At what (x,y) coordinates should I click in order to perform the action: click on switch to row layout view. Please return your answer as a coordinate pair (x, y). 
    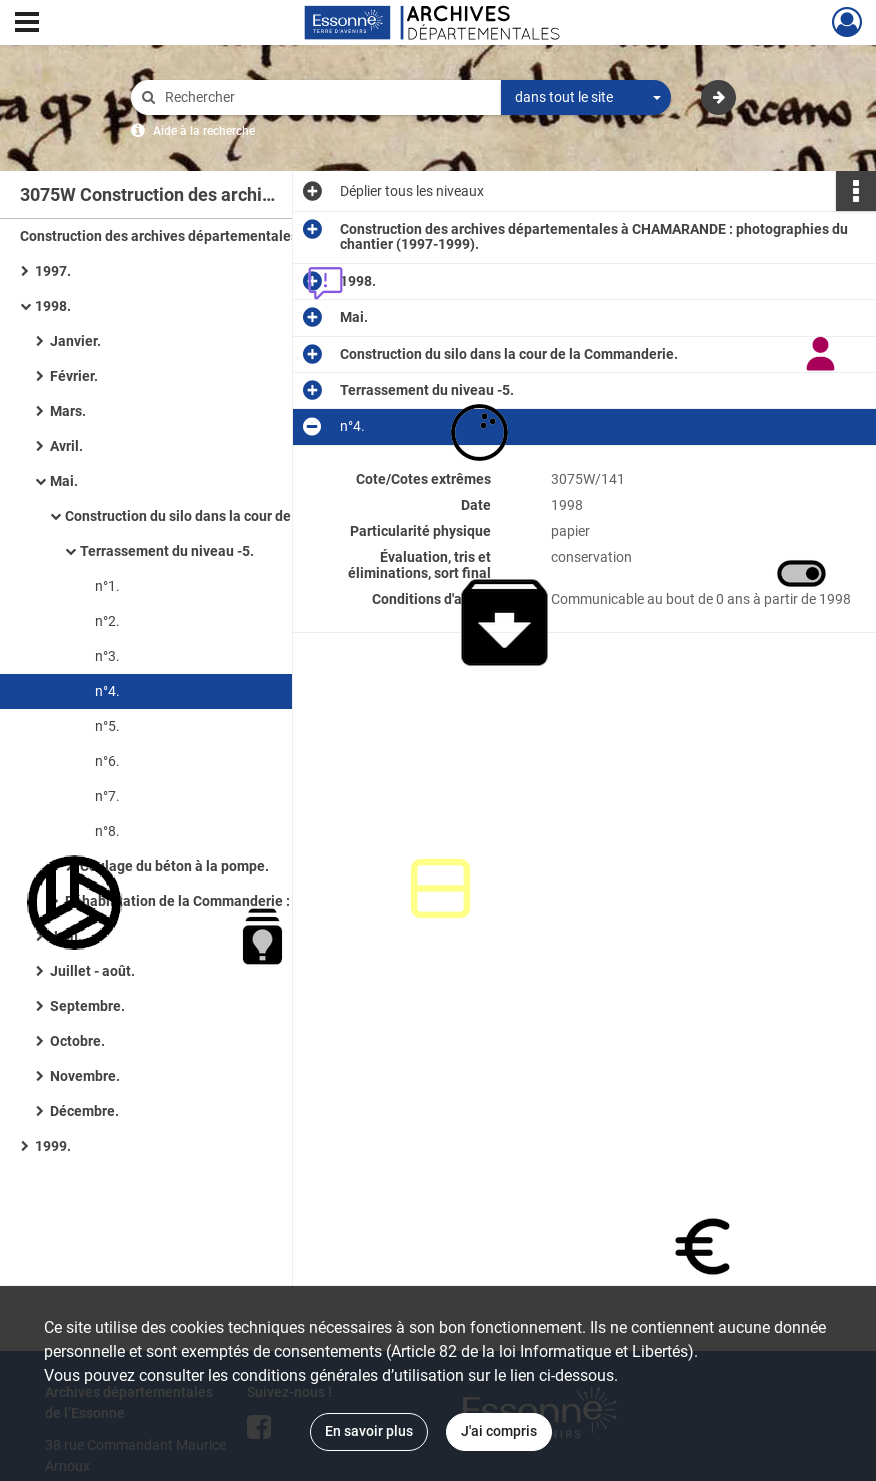
    Looking at the image, I should click on (440, 888).